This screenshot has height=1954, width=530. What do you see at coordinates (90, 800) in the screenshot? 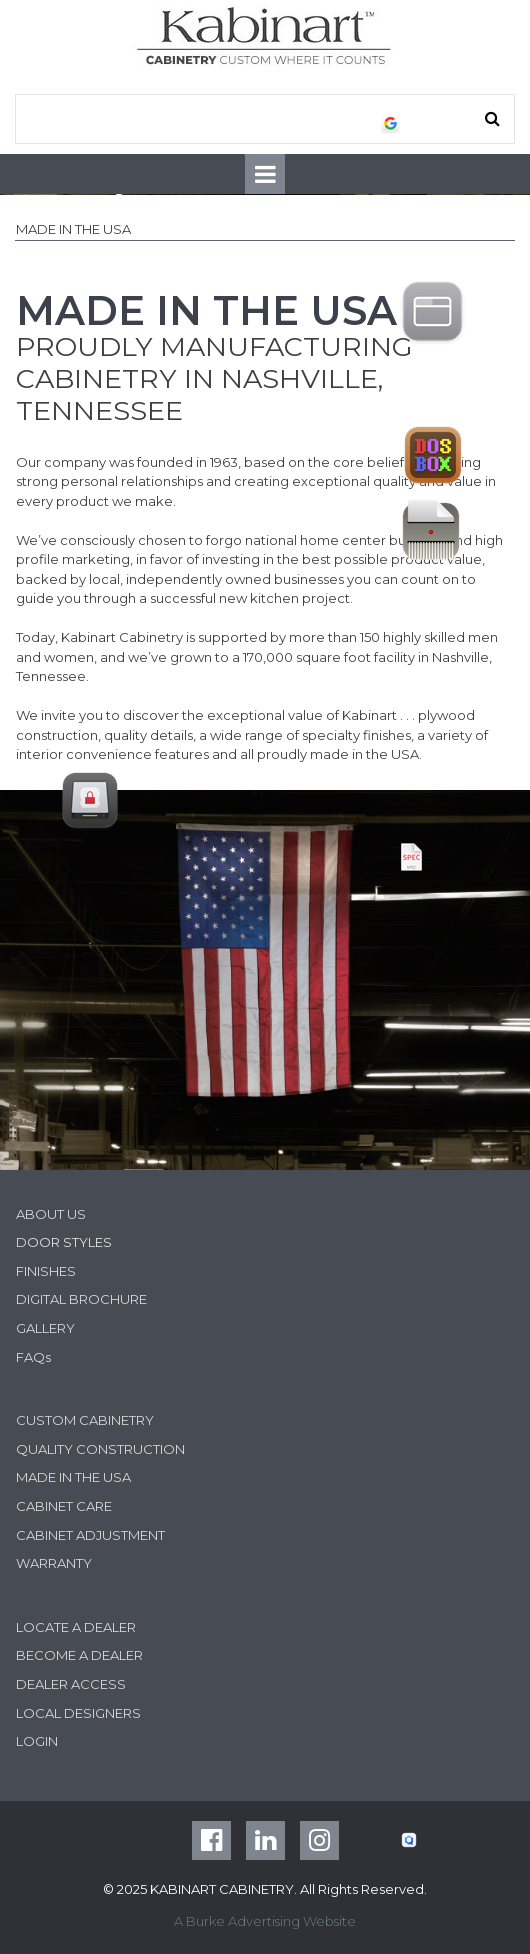
I see `access encryption and security settings` at bounding box center [90, 800].